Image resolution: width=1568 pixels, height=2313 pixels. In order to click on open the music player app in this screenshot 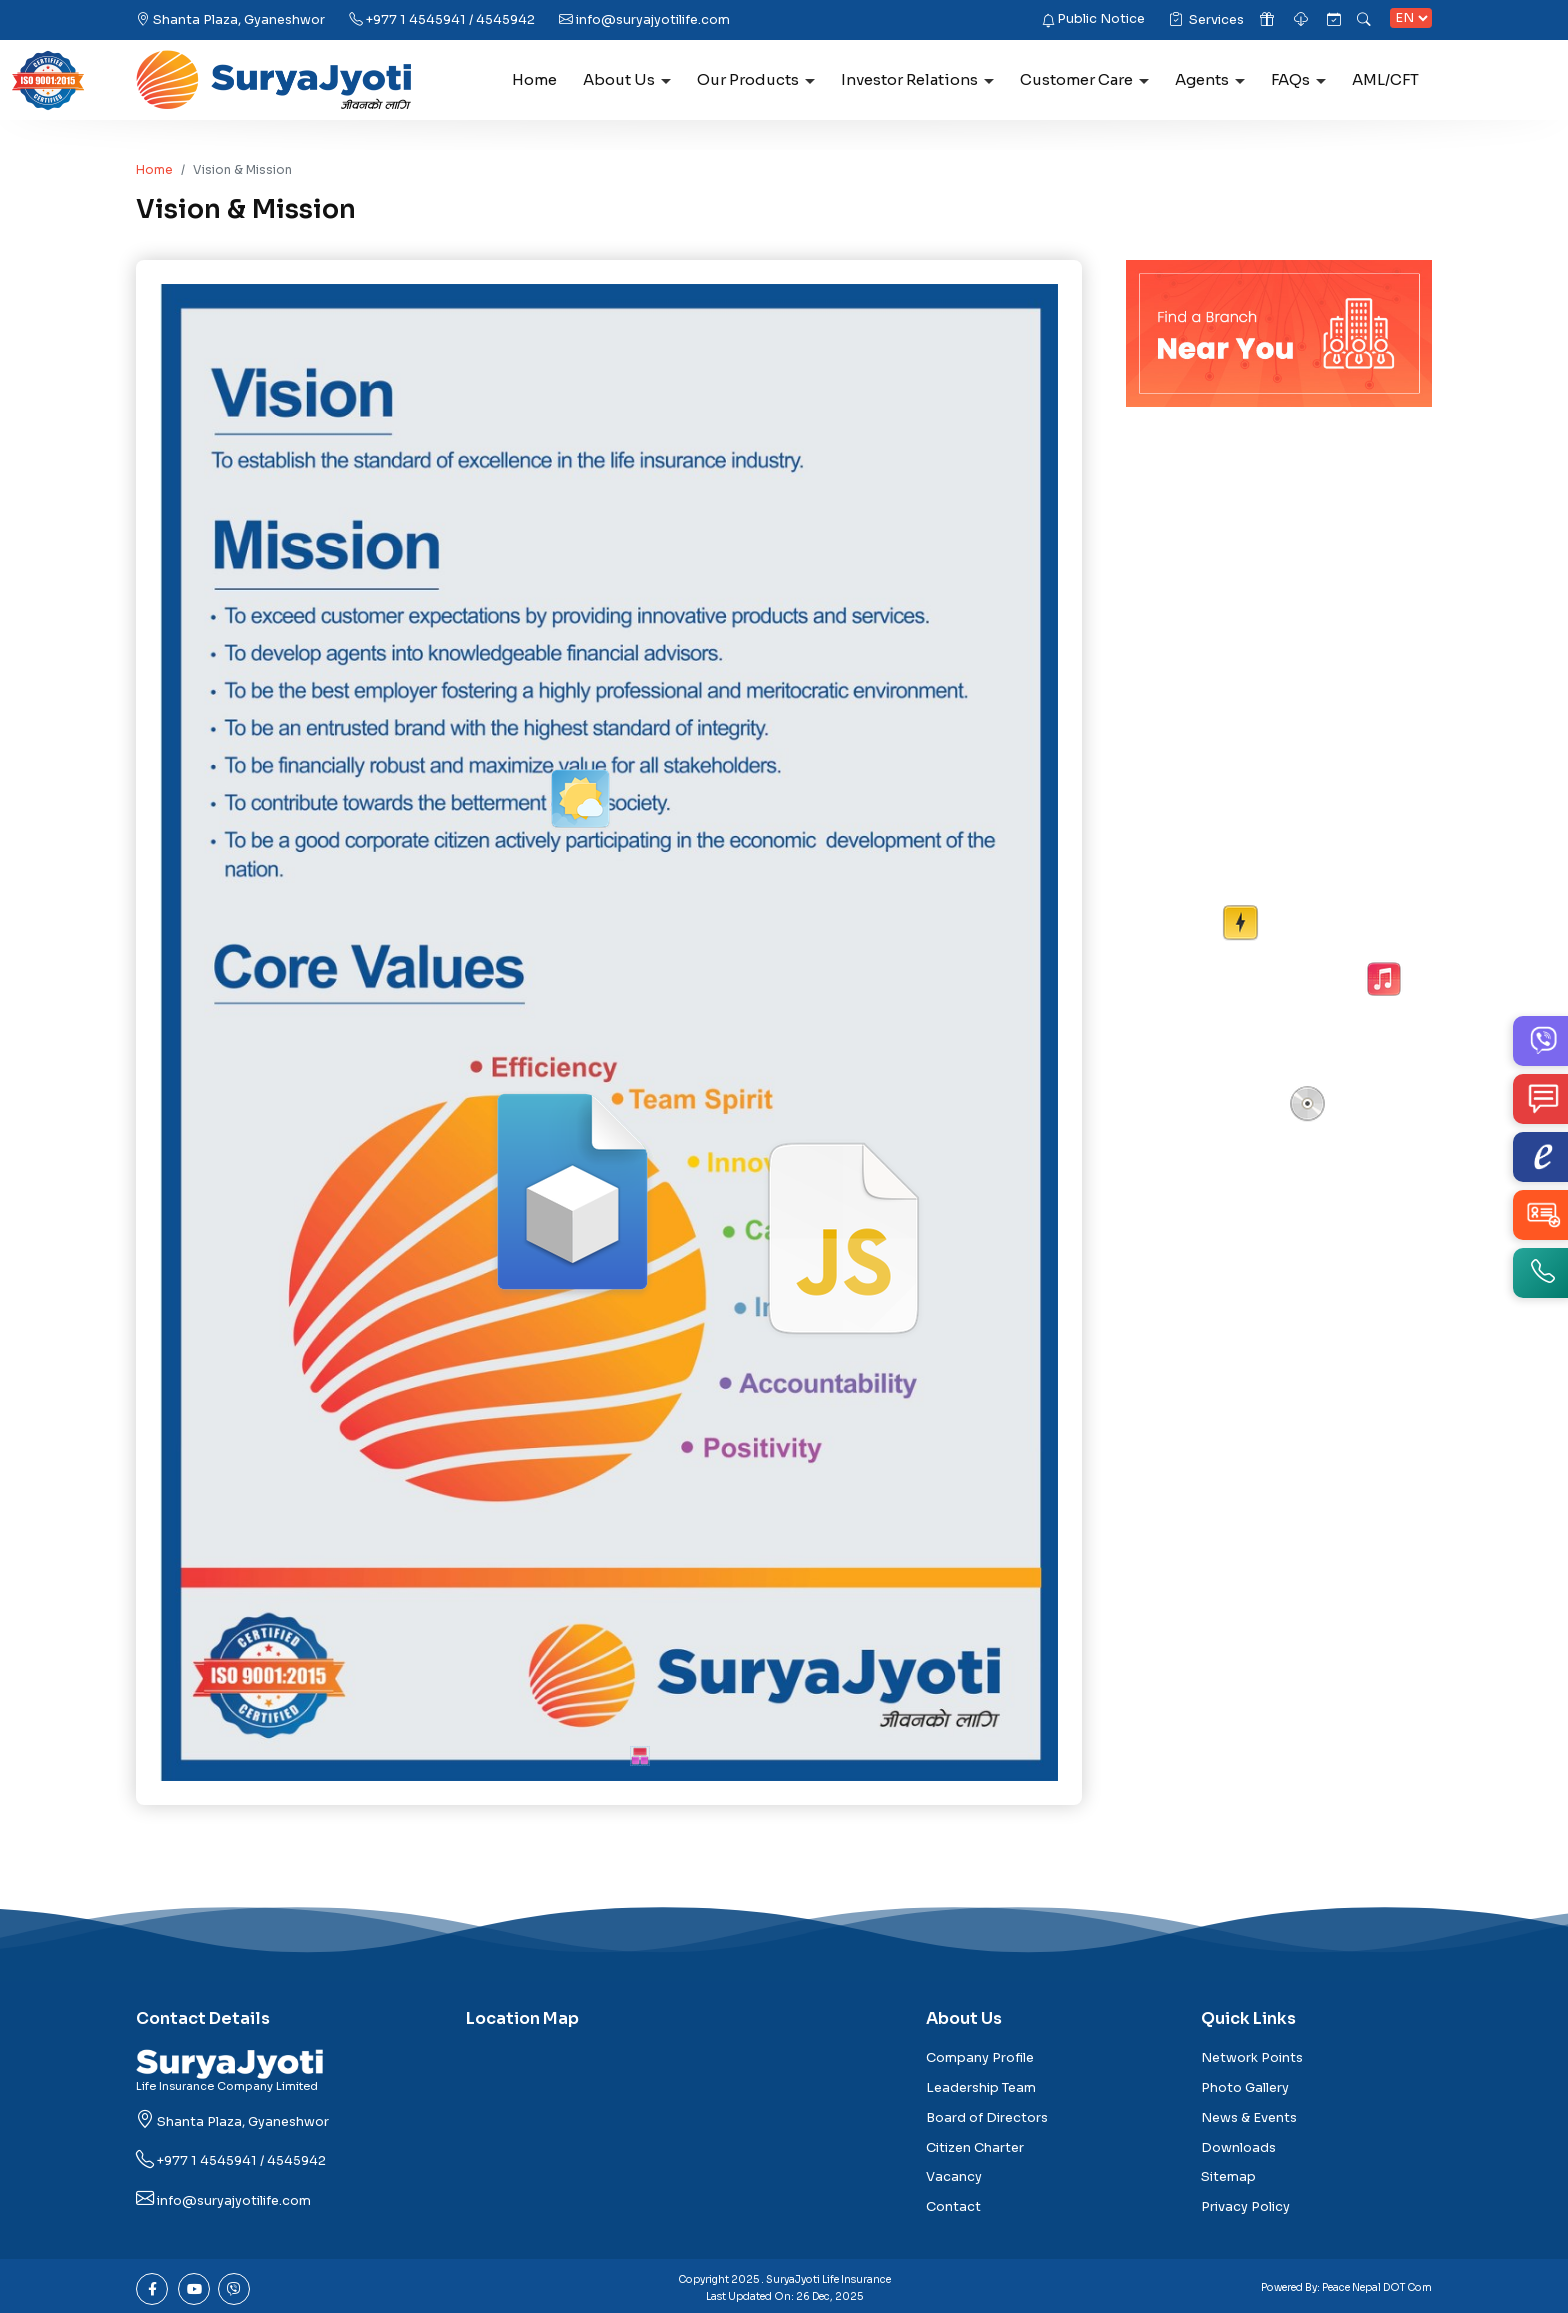, I will do `click(1384, 979)`.